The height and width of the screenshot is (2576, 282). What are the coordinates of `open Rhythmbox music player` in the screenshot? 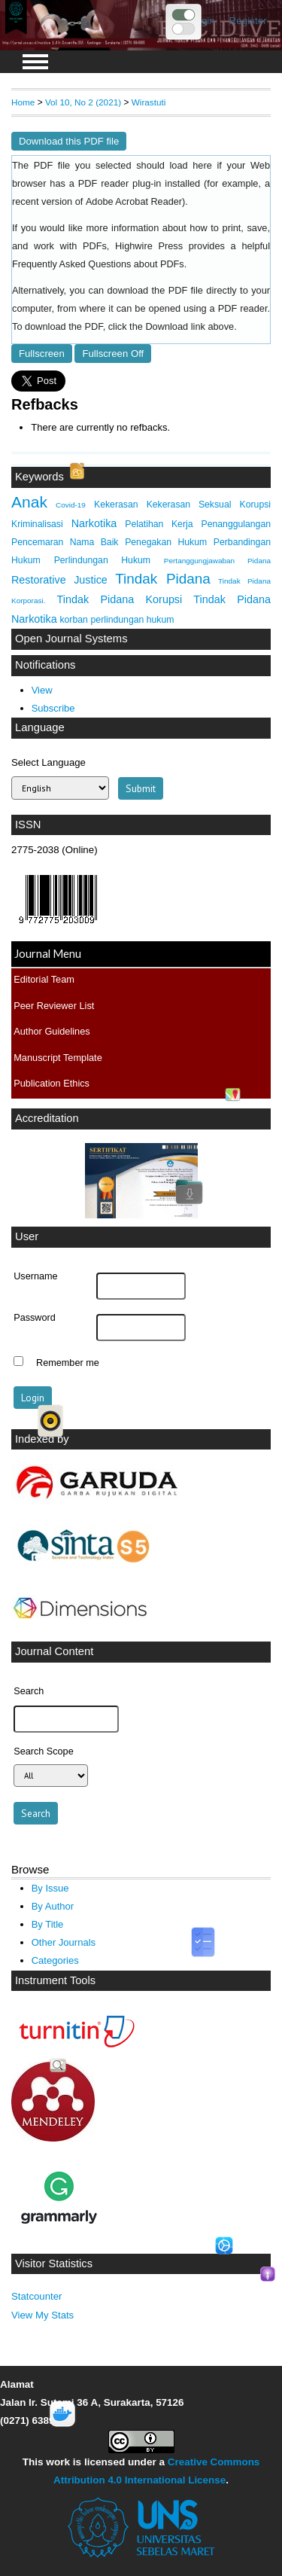 It's located at (50, 1421).